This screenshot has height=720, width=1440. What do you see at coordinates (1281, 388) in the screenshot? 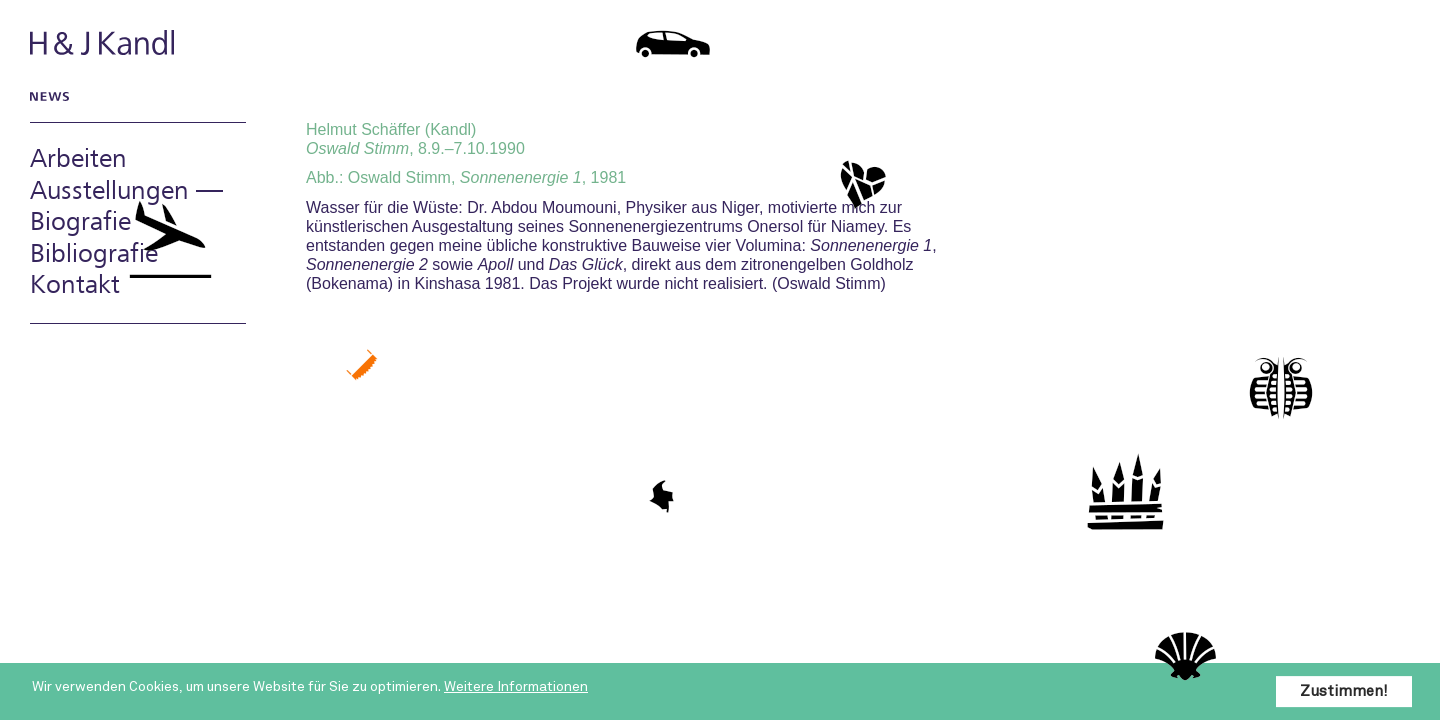
I see `decorative tribal or ethnic design element` at bounding box center [1281, 388].